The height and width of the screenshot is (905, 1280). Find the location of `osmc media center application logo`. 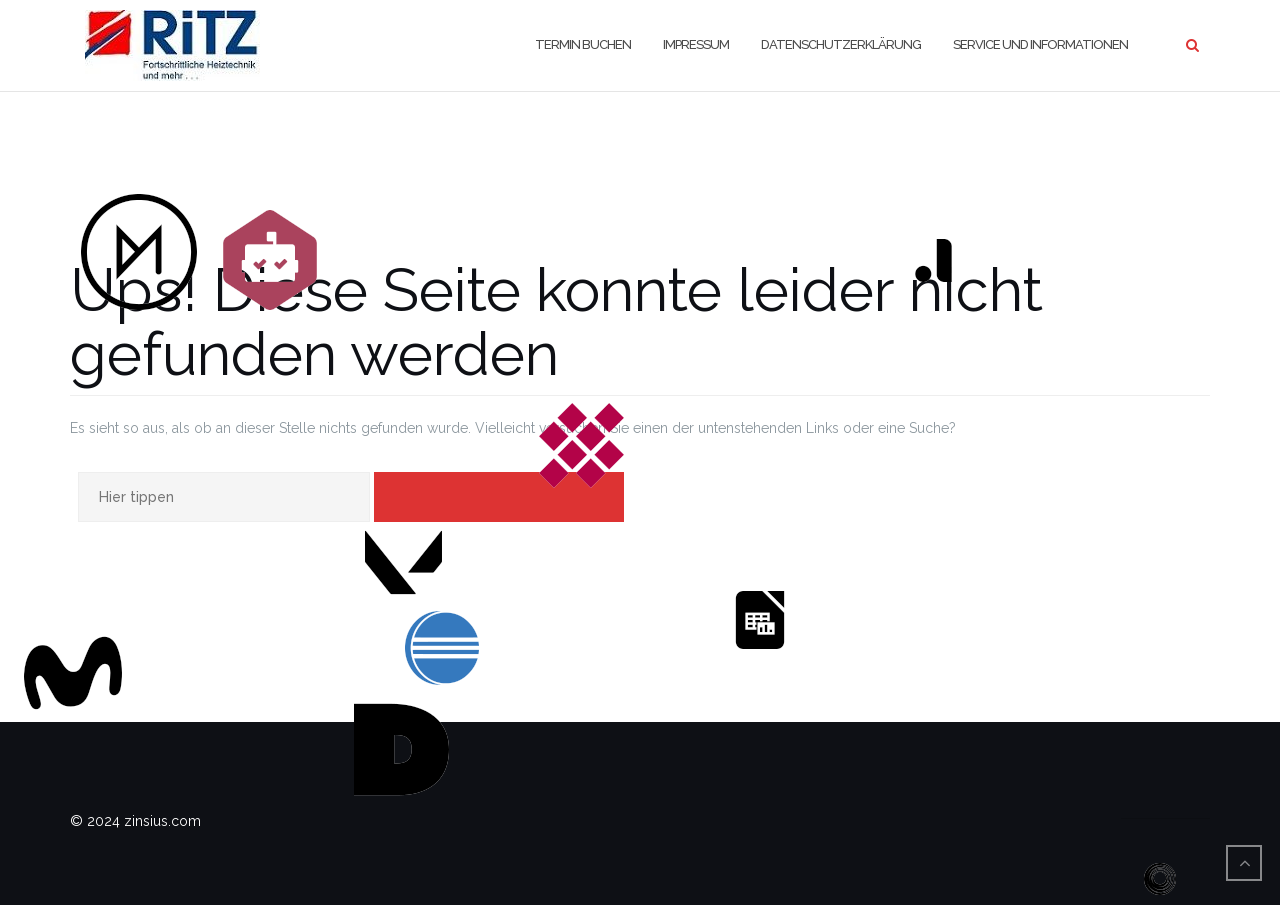

osmc media center application logo is located at coordinates (139, 252).